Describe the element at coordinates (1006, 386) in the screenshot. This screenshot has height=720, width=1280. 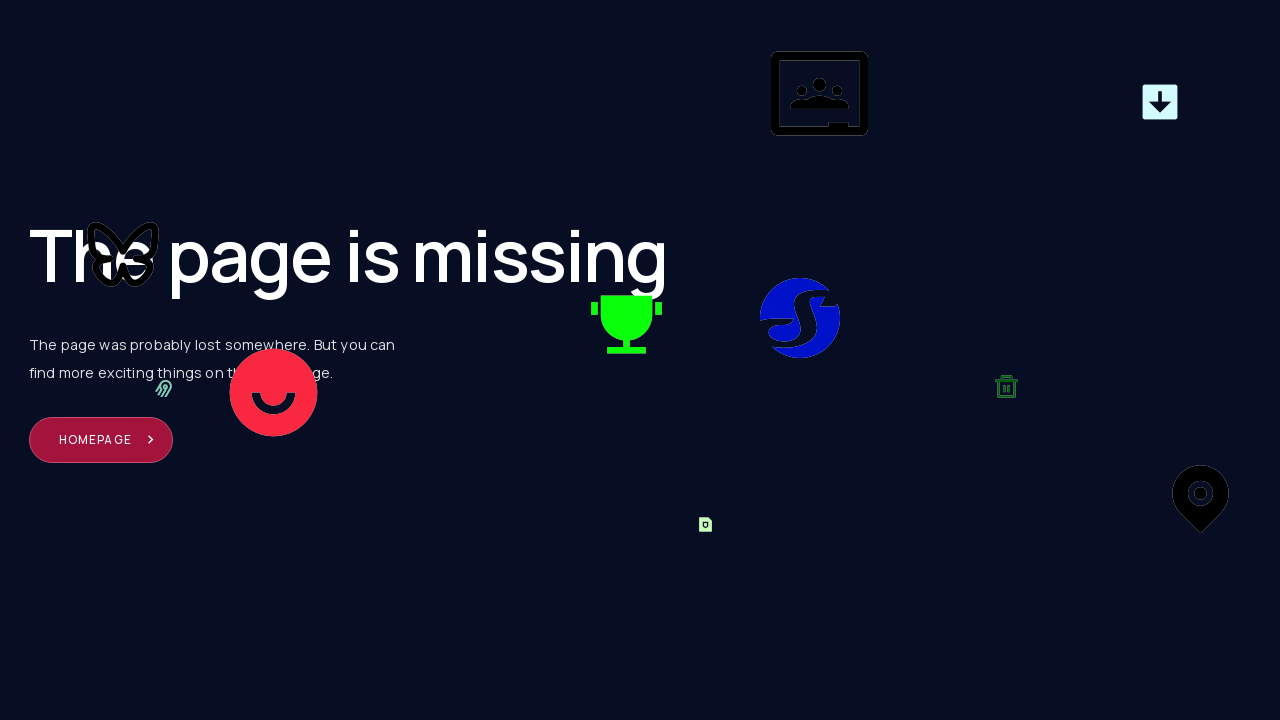
I see `delete selected item` at that location.